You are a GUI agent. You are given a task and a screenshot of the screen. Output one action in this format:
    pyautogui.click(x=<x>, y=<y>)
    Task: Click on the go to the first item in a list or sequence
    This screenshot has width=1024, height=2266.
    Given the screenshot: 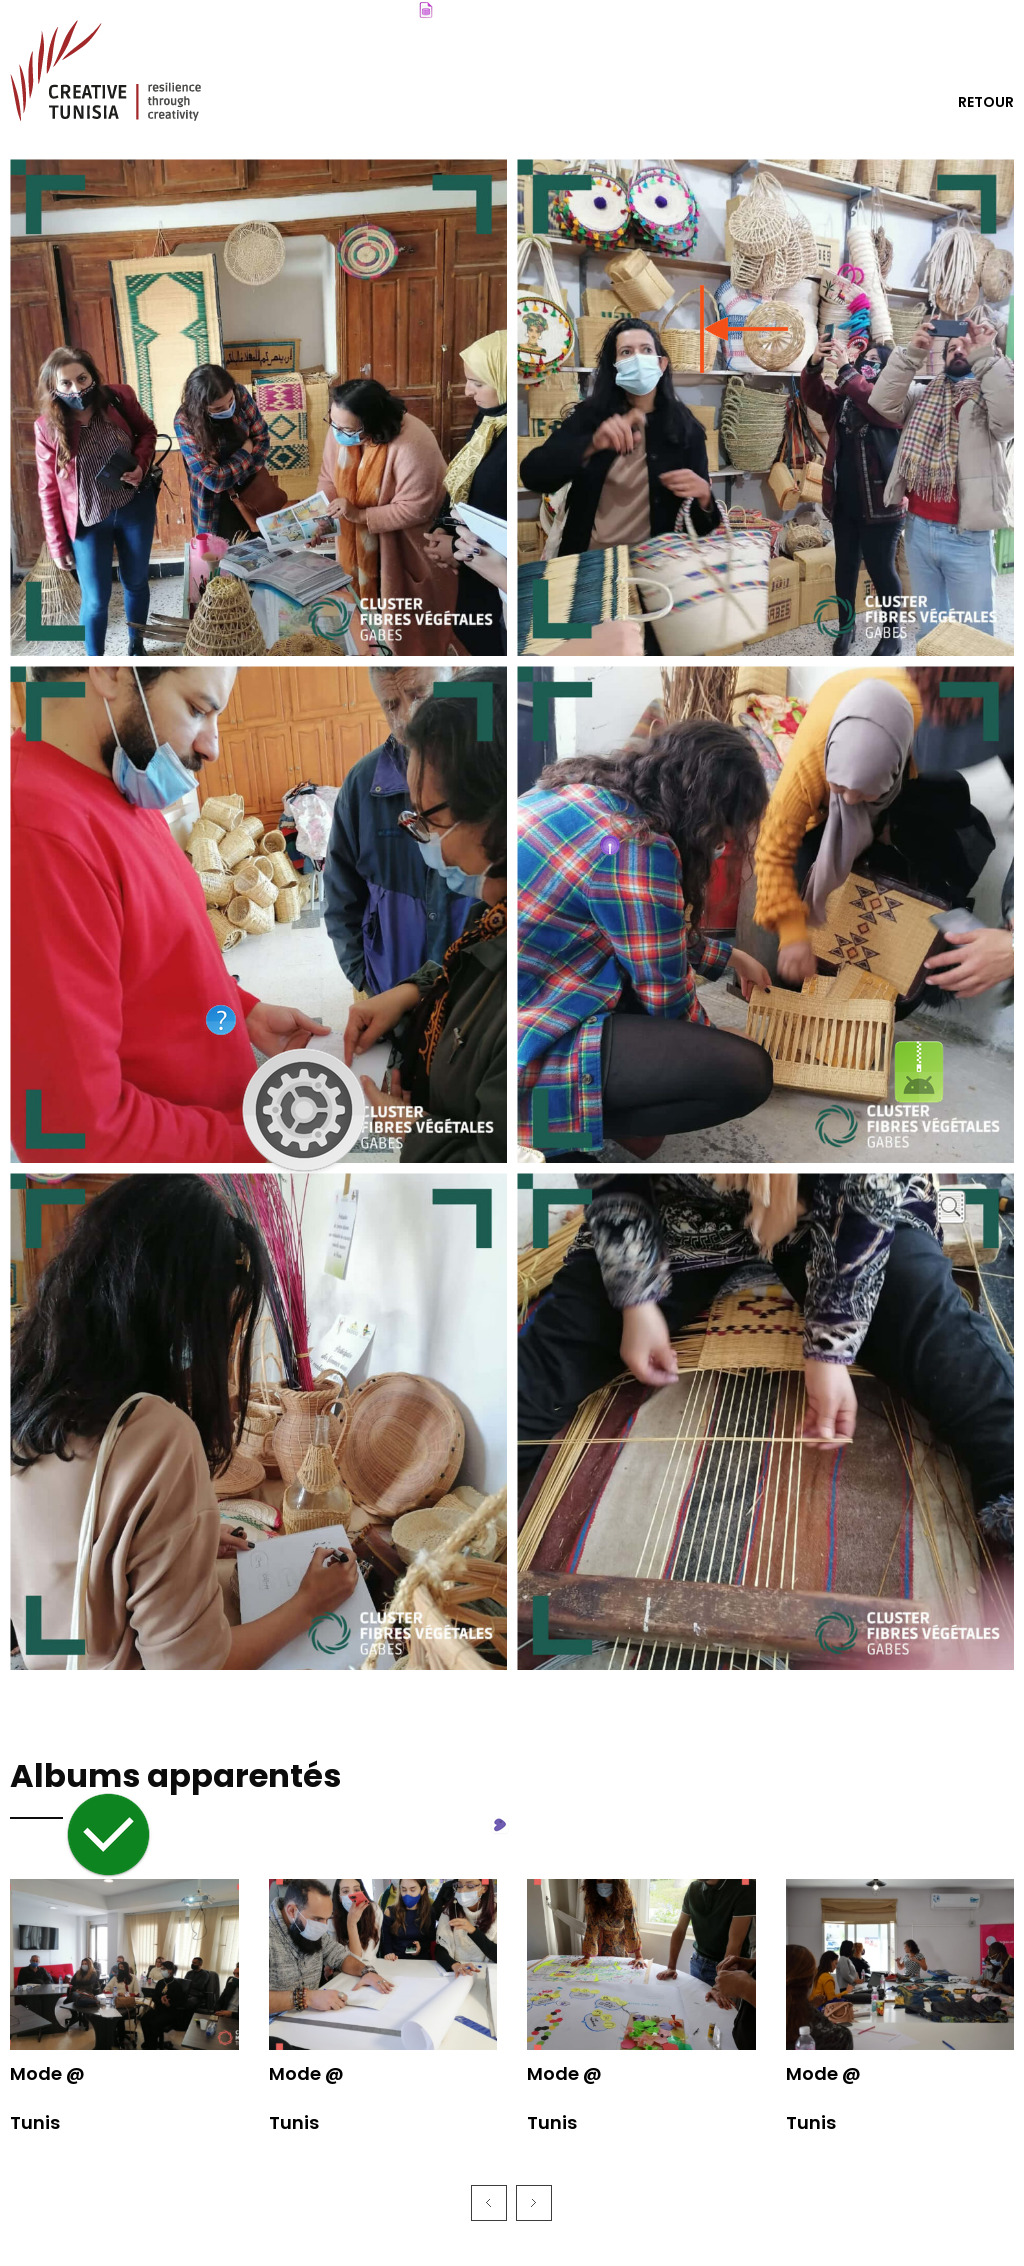 What is the action you would take?
    pyautogui.click(x=744, y=329)
    